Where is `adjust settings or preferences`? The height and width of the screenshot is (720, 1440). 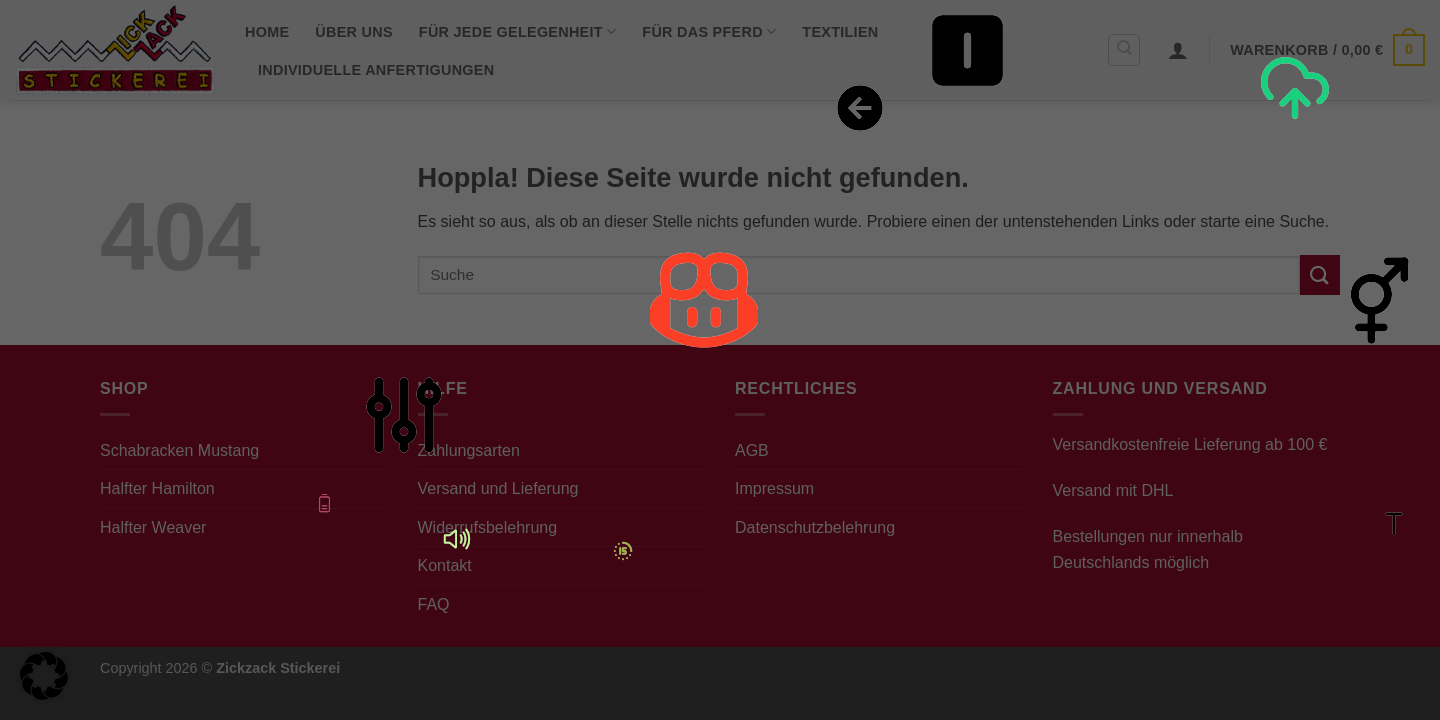
adjust settings or preferences is located at coordinates (404, 415).